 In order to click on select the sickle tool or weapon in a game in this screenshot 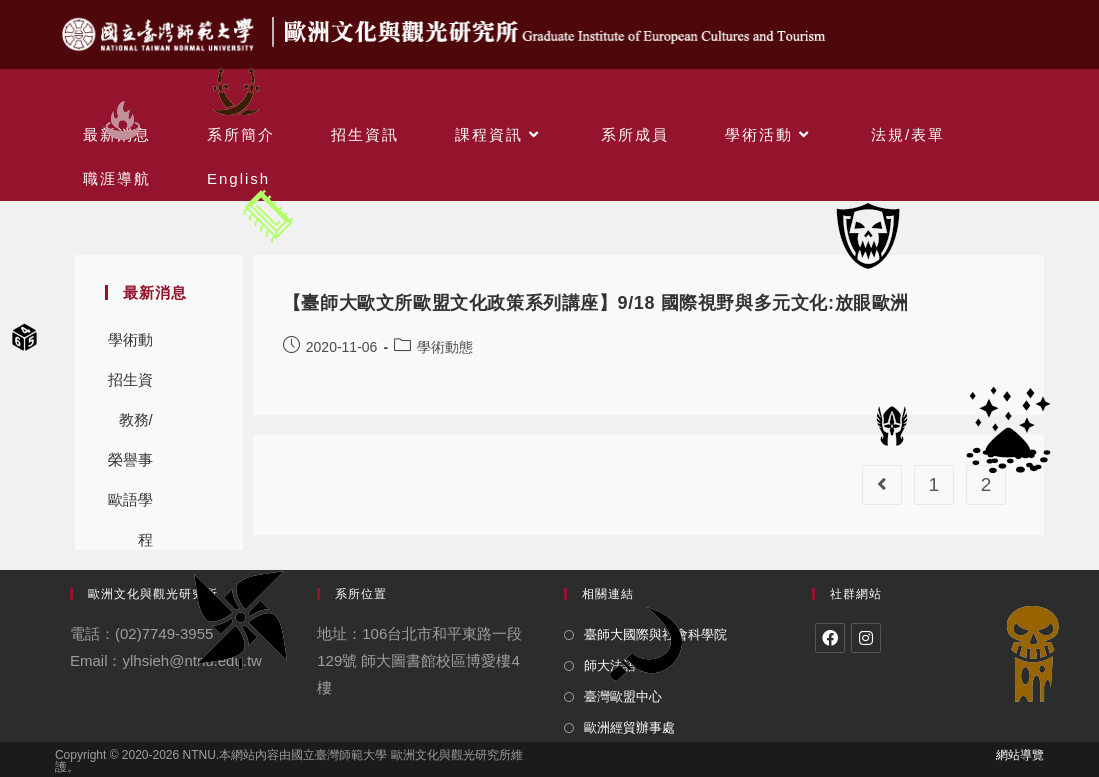, I will do `click(646, 643)`.